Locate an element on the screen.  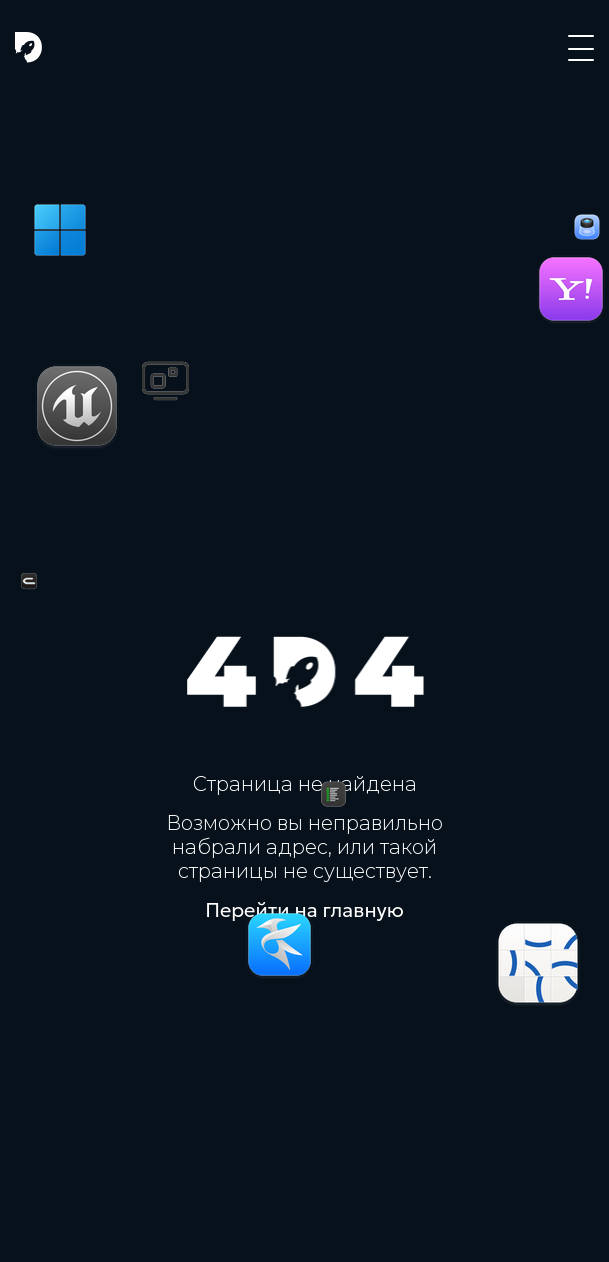
launch gnome taquin sliding puzzle game is located at coordinates (538, 963).